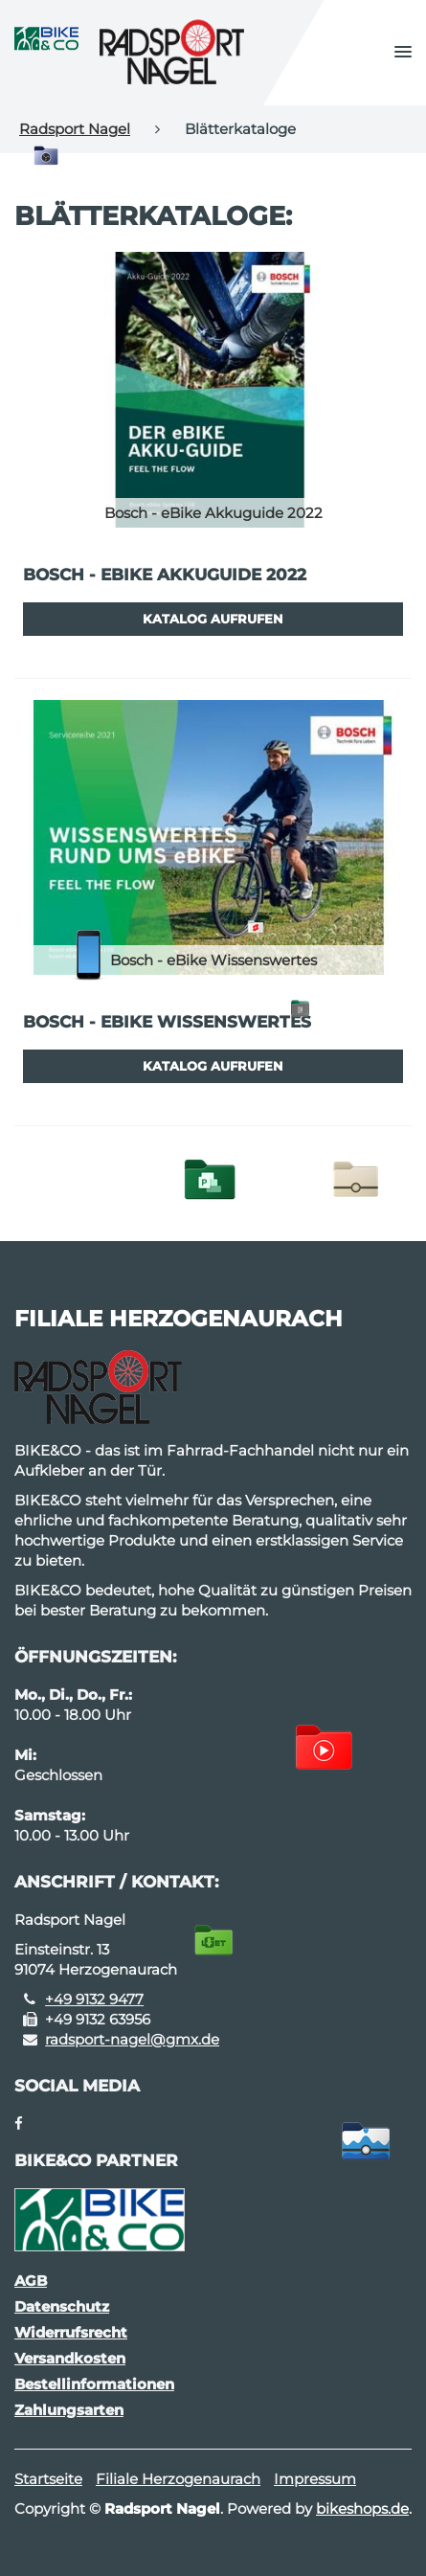  Describe the element at coordinates (355, 1180) in the screenshot. I see `folder containing pokémon game files or assets` at that location.